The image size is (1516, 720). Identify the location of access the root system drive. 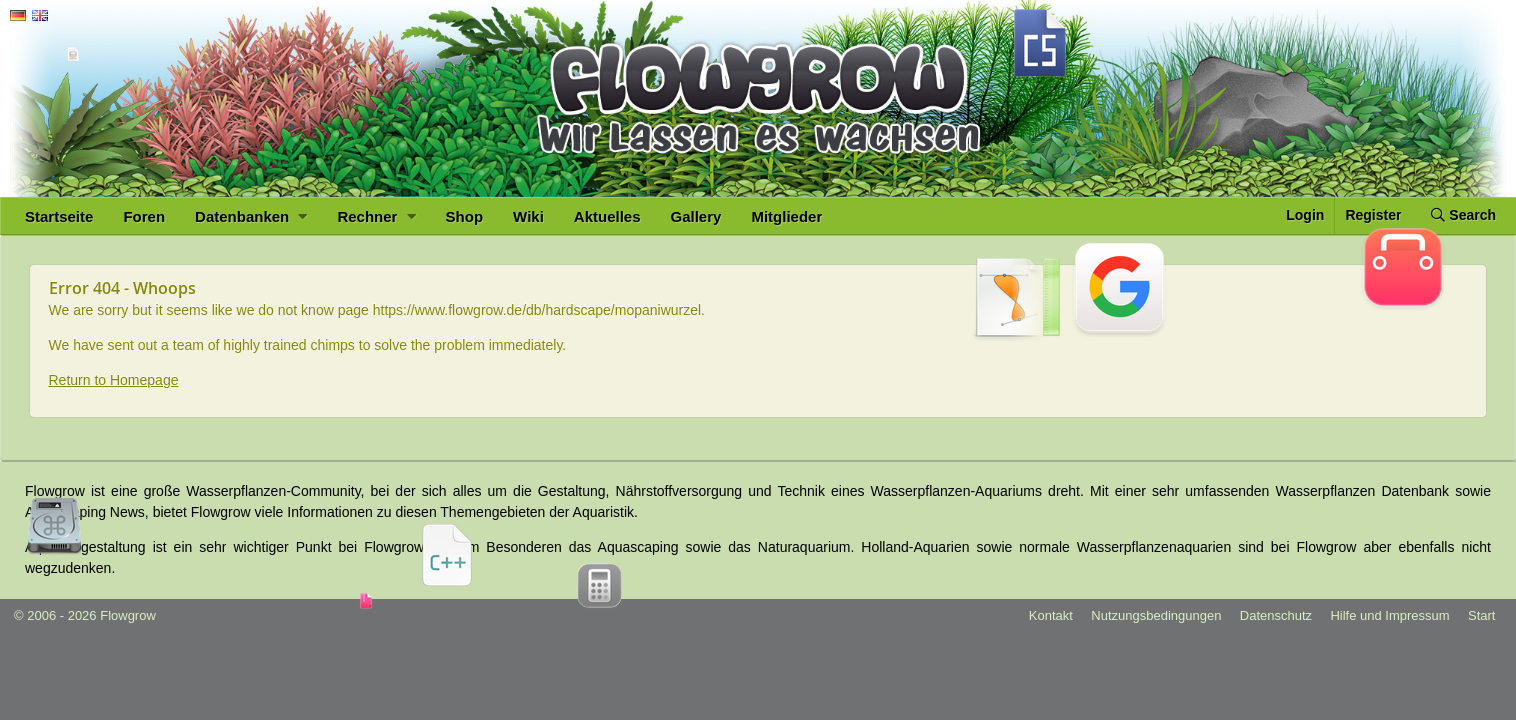
(54, 525).